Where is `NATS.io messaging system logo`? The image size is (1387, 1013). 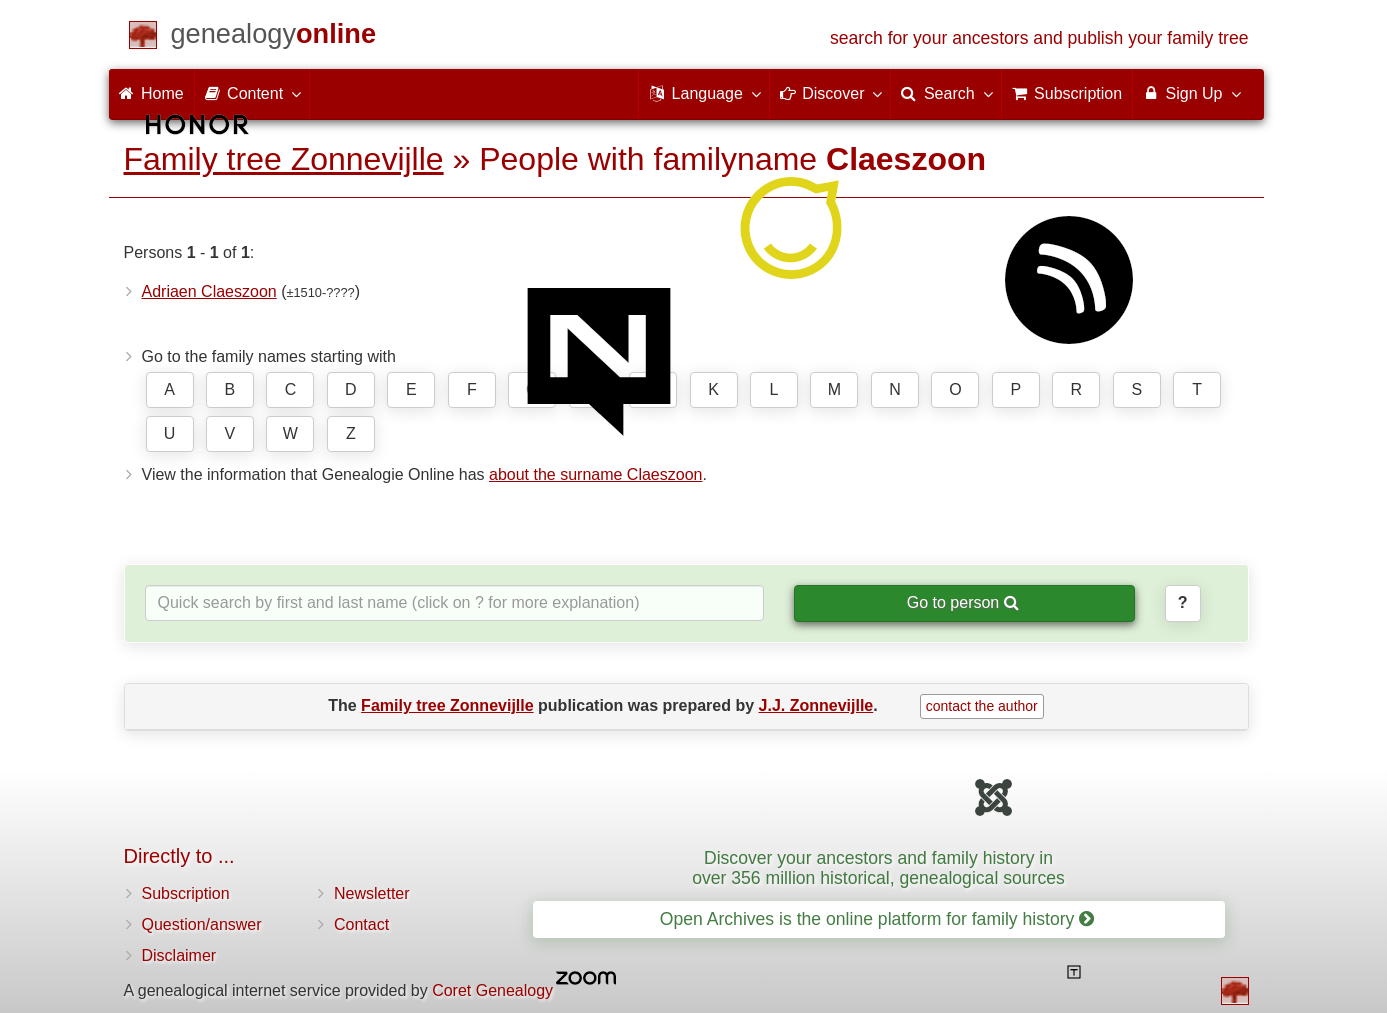
NATS.io messaging system logo is located at coordinates (599, 362).